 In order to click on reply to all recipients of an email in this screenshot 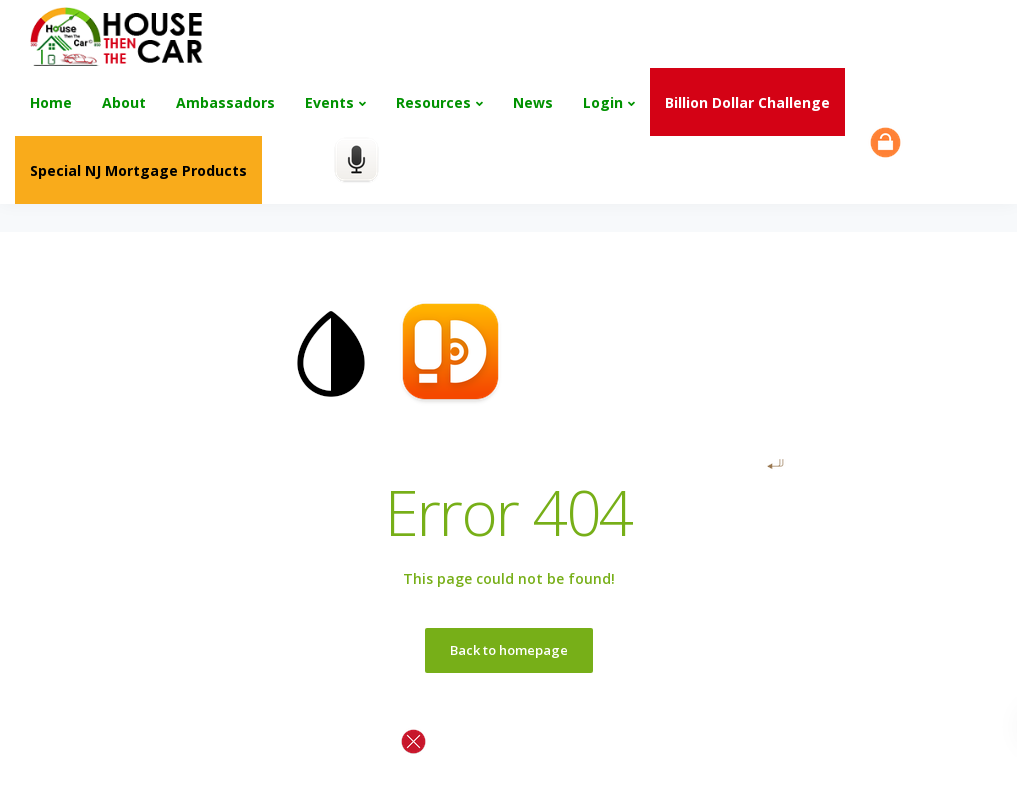, I will do `click(775, 464)`.